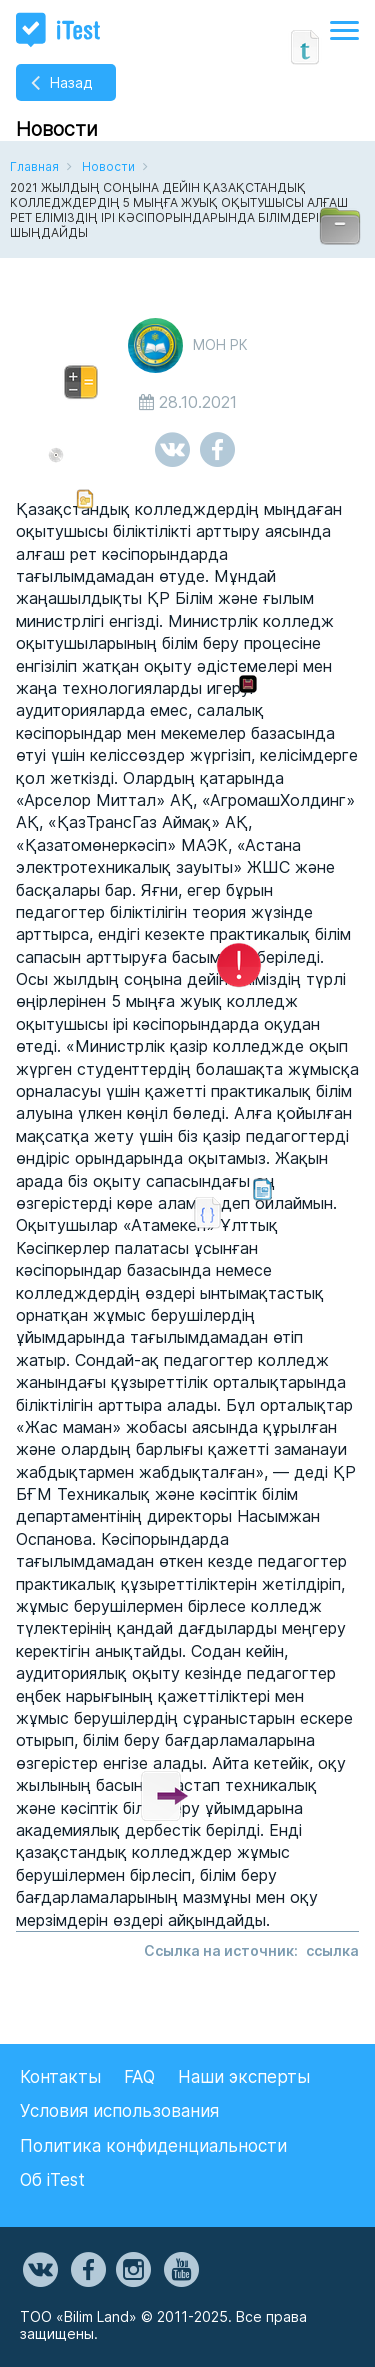 This screenshot has height=2367, width=375. What do you see at coordinates (85, 499) in the screenshot?
I see `libreoffice draw template file` at bounding box center [85, 499].